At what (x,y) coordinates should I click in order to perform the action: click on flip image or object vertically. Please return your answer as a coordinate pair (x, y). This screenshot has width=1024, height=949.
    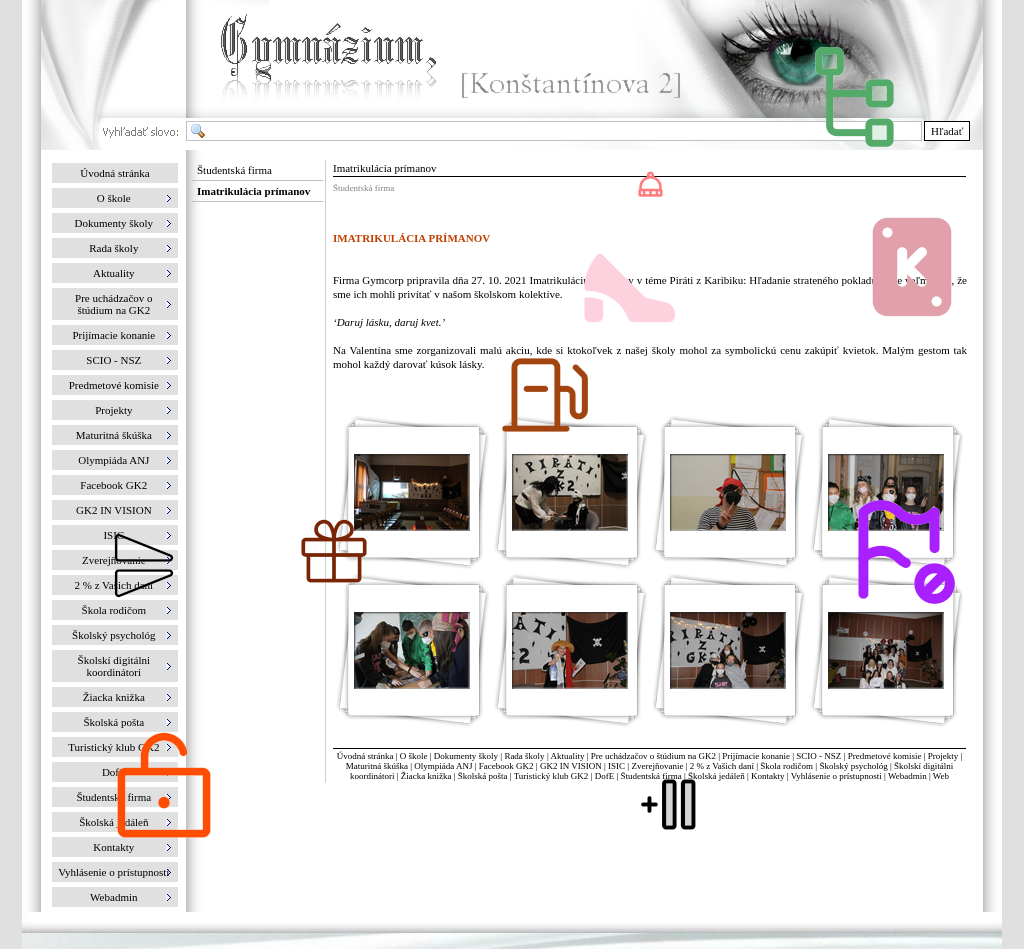
    Looking at the image, I should click on (141, 565).